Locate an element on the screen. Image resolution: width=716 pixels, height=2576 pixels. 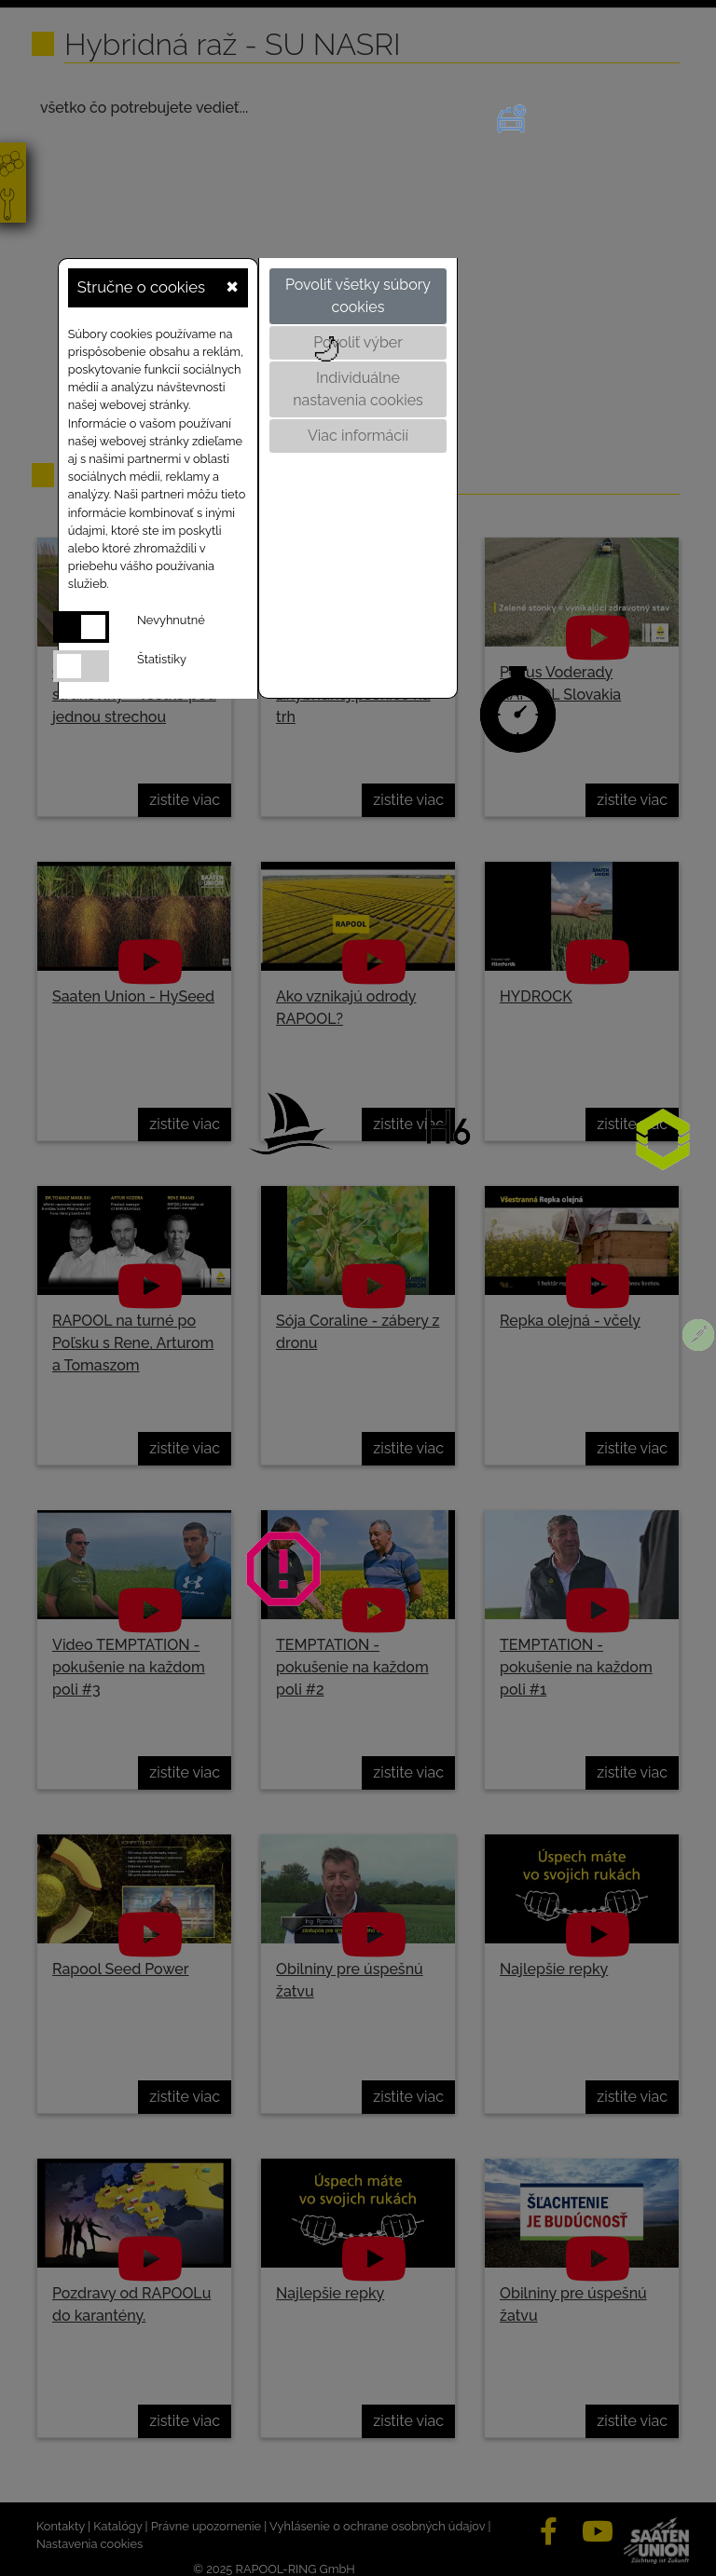
open phpMyAdmin database management tool is located at coordinates (291, 1124).